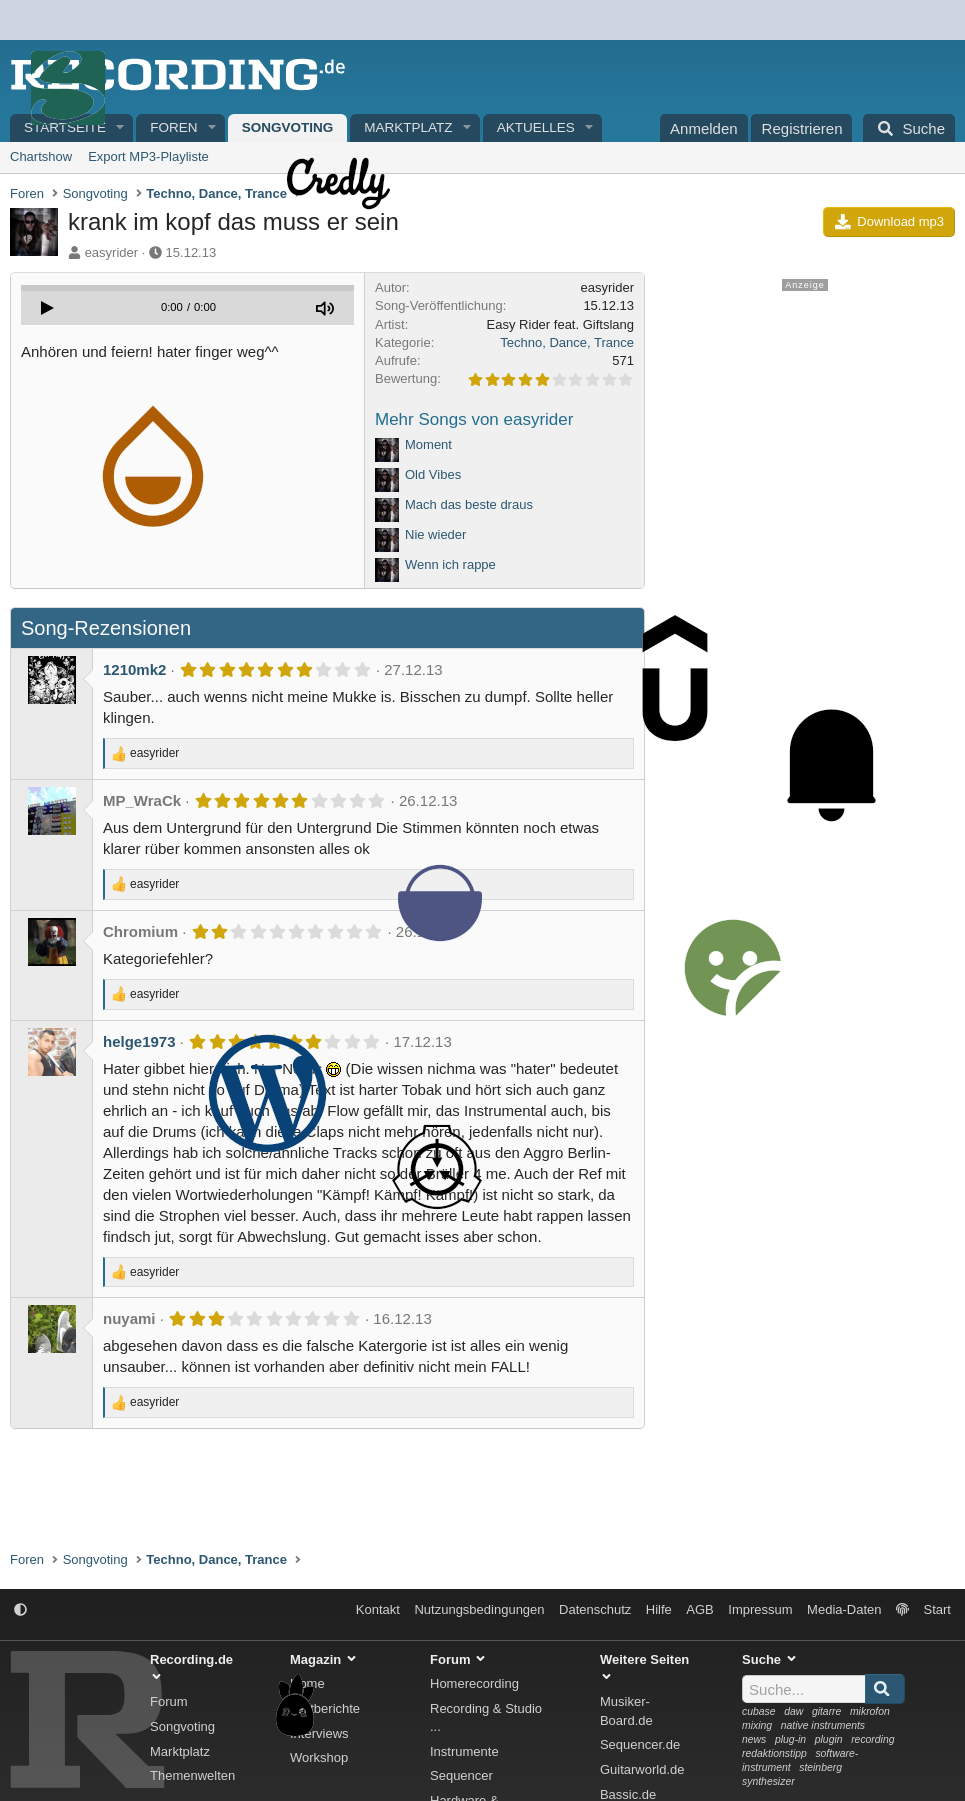  I want to click on open the udemy app, so click(675, 678).